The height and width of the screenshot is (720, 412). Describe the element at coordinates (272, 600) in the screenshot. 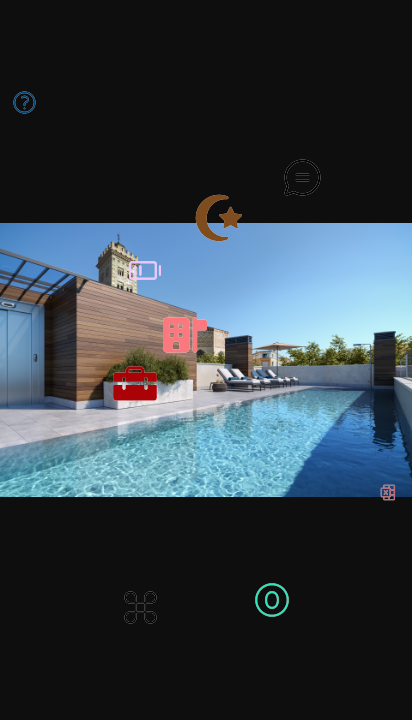

I see `indicates zero items or notifications` at that location.